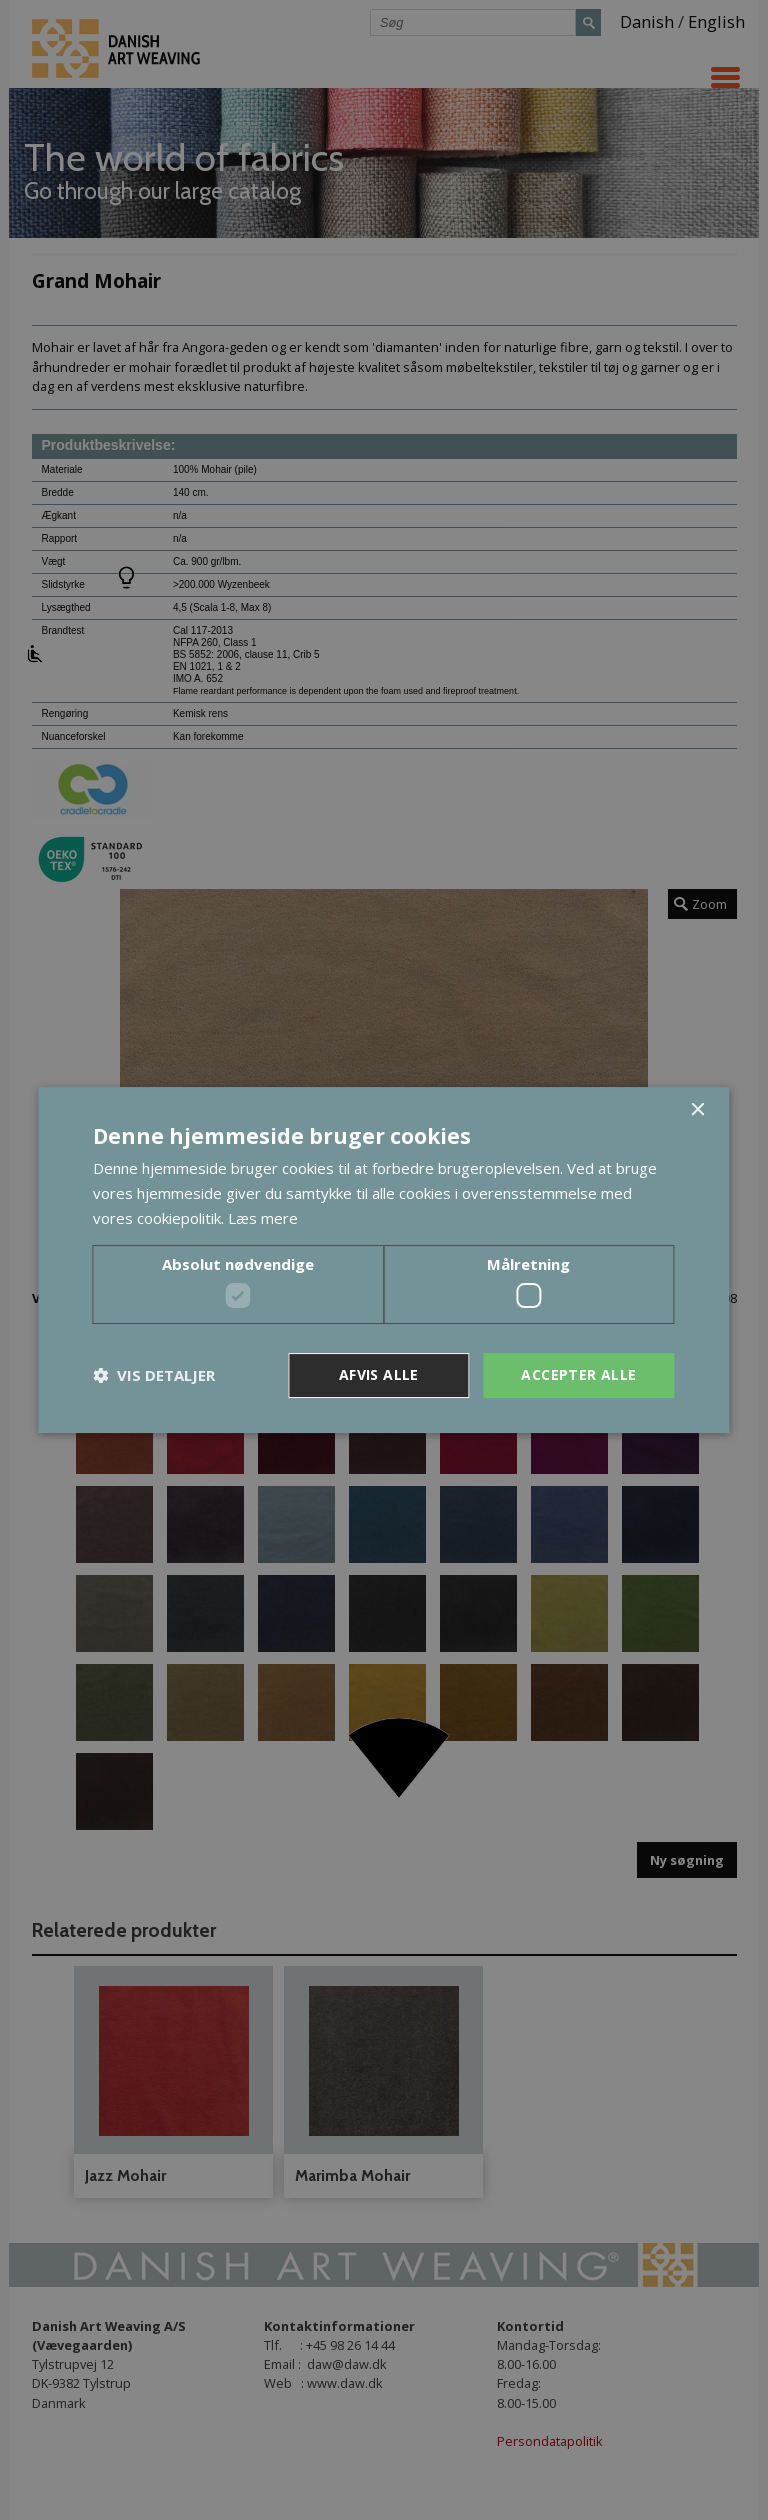 The height and width of the screenshot is (2520, 768). What do you see at coordinates (399, 1757) in the screenshot?
I see `indicates full wifi signal strength` at bounding box center [399, 1757].